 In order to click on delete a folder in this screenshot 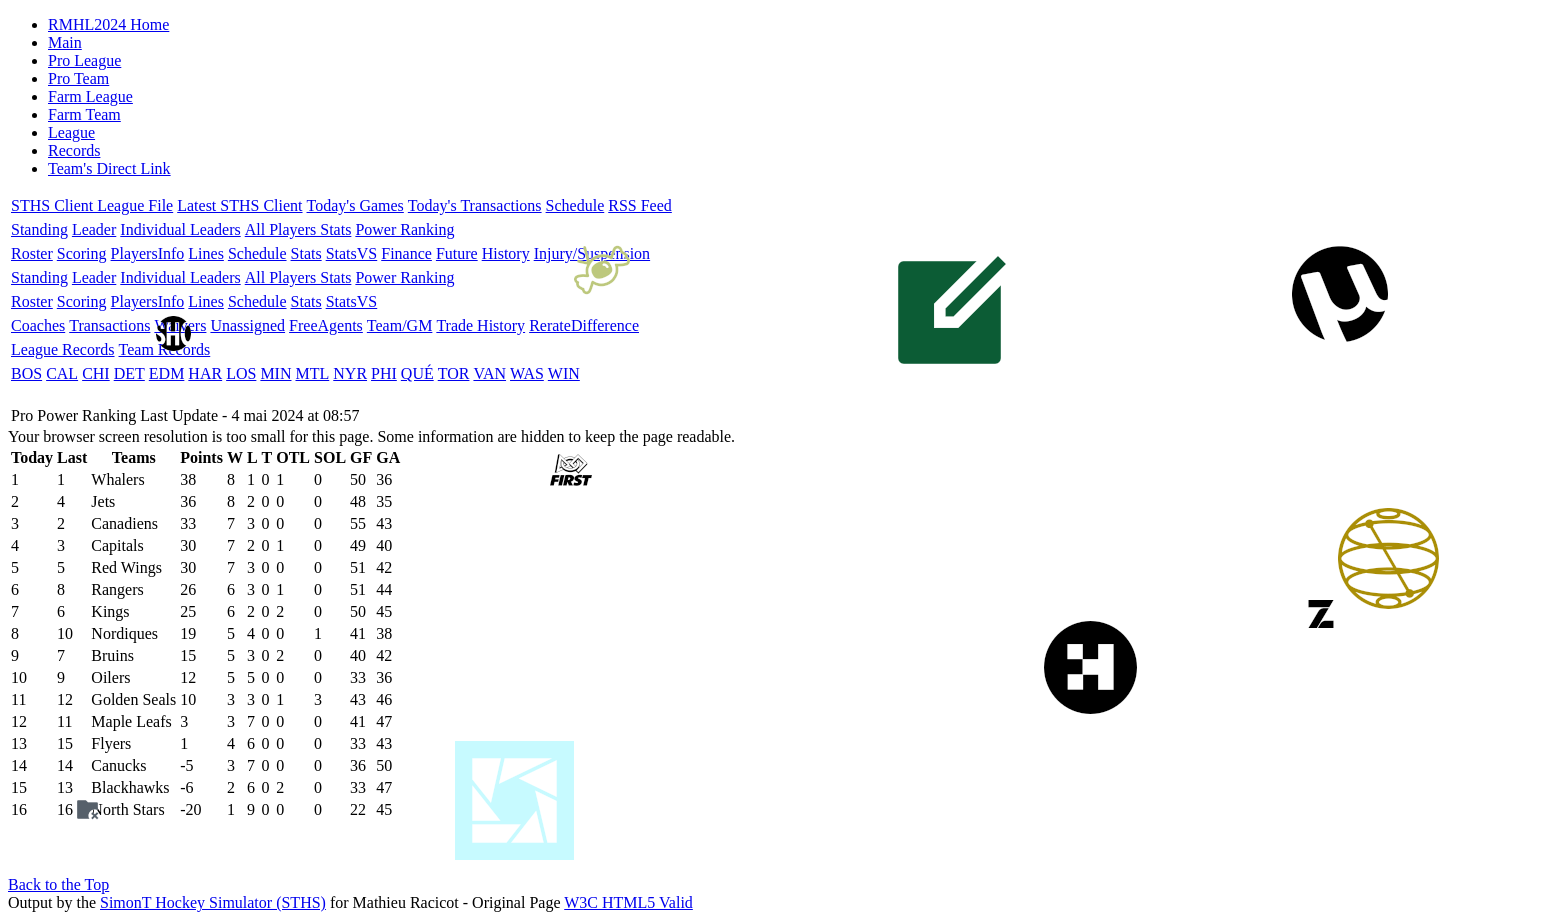, I will do `click(87, 809)`.